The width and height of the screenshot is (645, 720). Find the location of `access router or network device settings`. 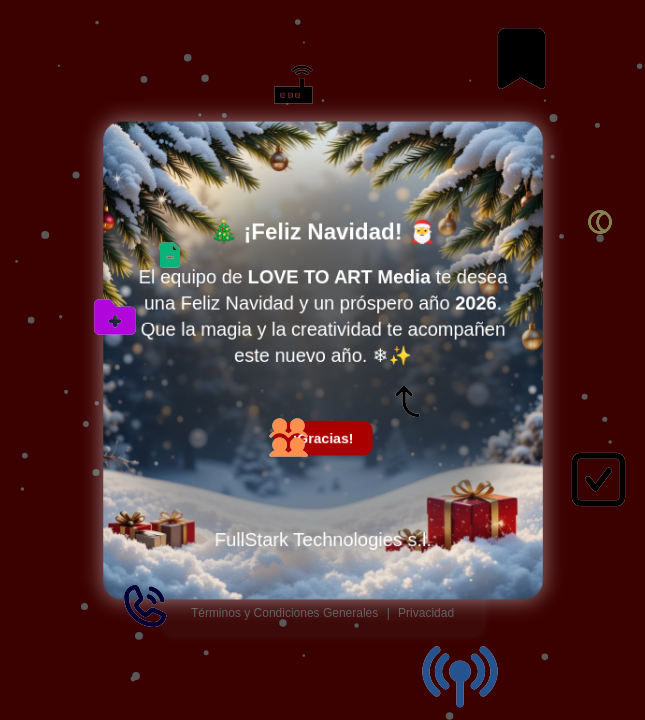

access router or network device settings is located at coordinates (293, 84).